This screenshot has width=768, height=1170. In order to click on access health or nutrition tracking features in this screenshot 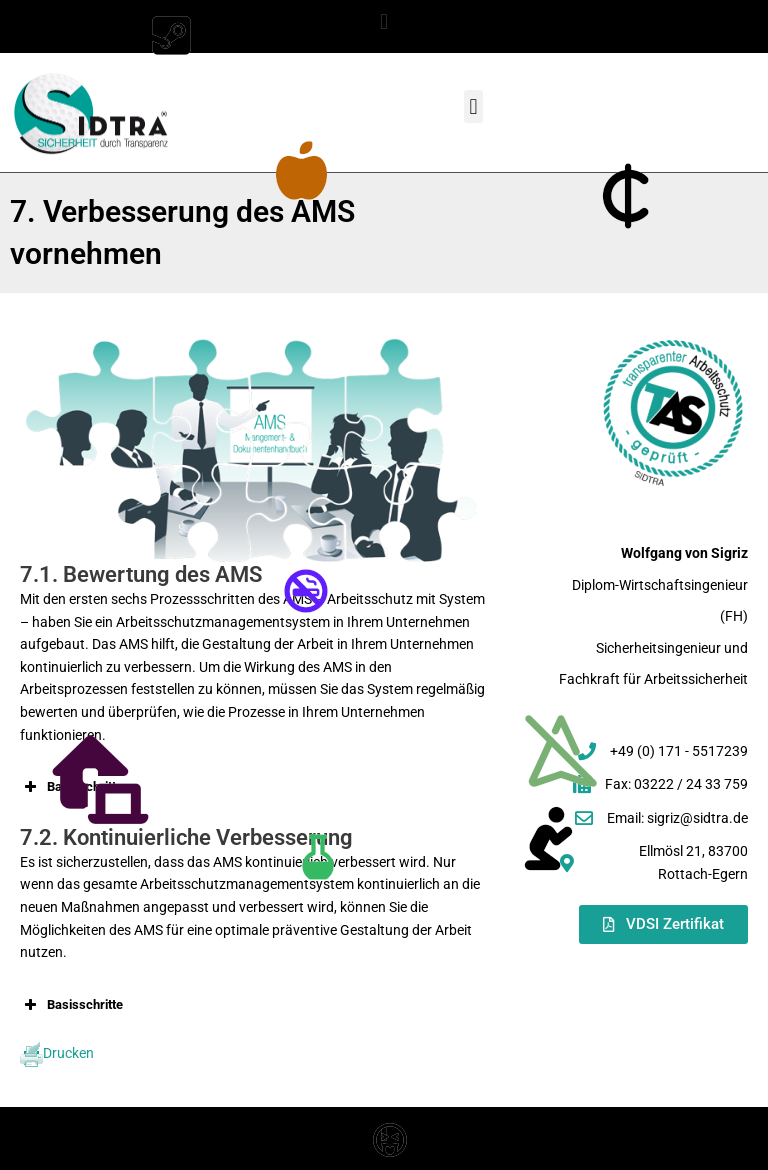, I will do `click(301, 170)`.